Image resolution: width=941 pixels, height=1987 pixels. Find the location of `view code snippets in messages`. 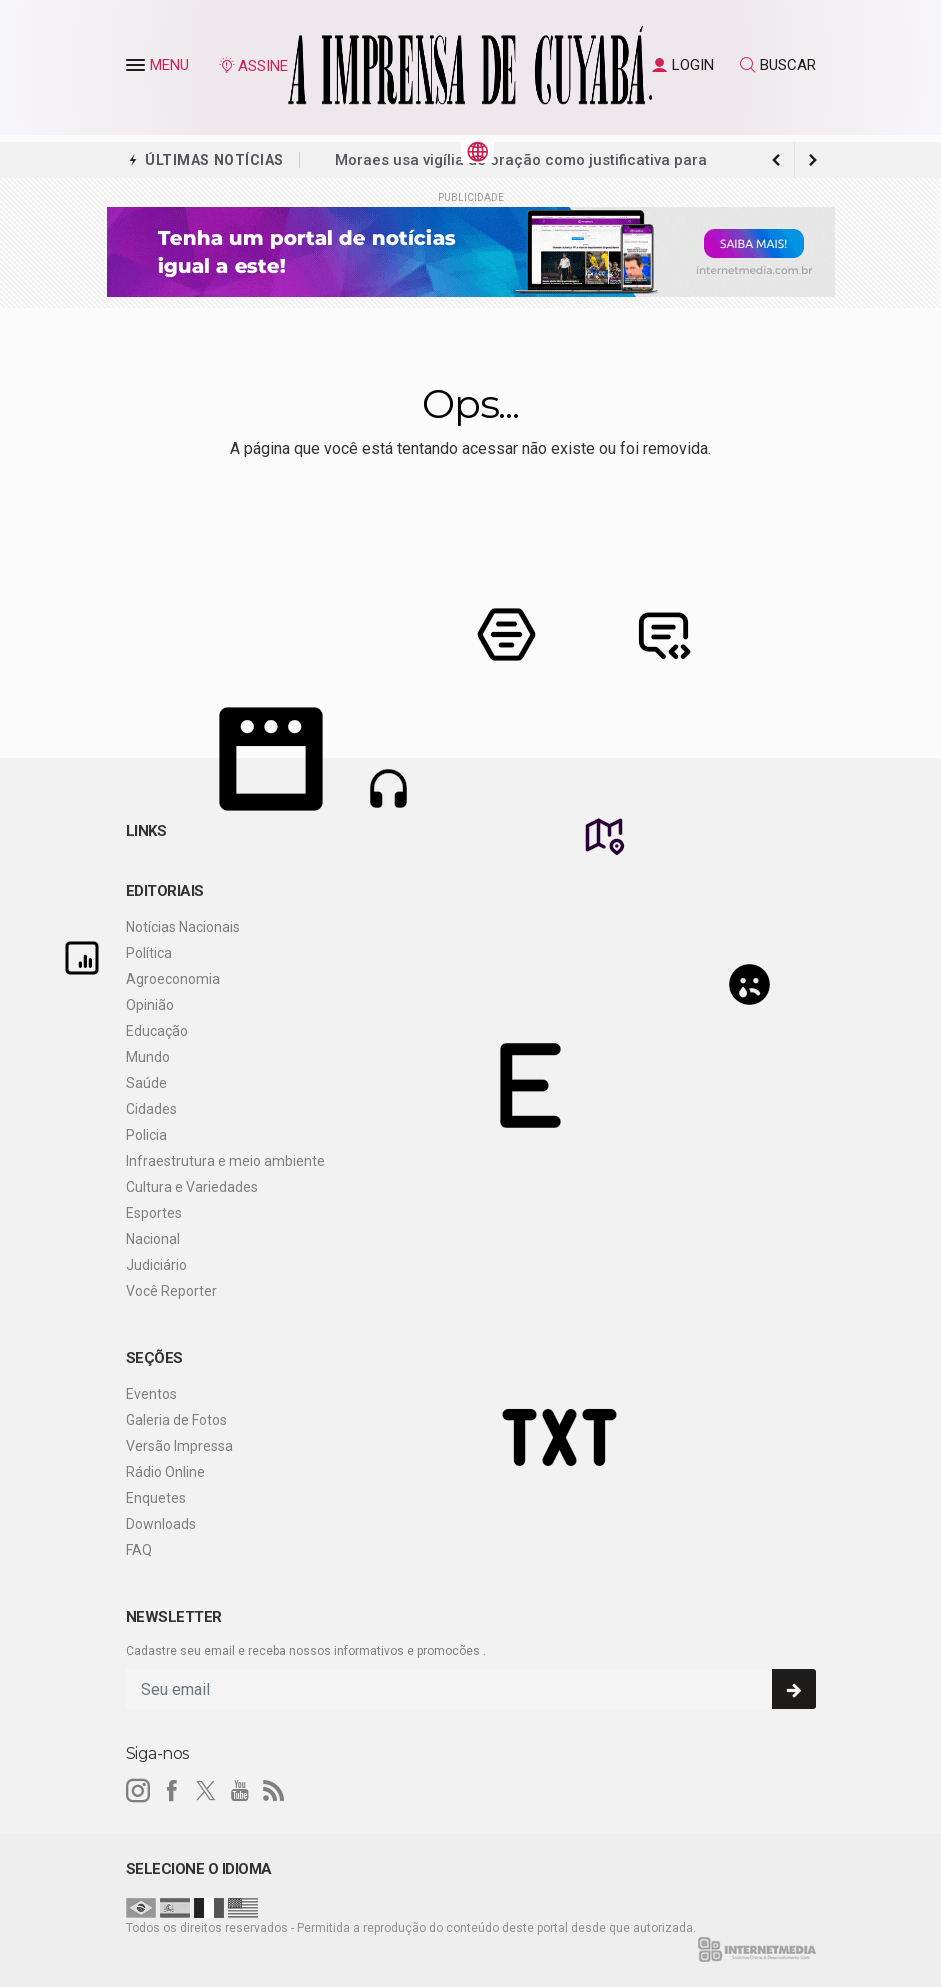

view code snippets in messages is located at coordinates (663, 634).